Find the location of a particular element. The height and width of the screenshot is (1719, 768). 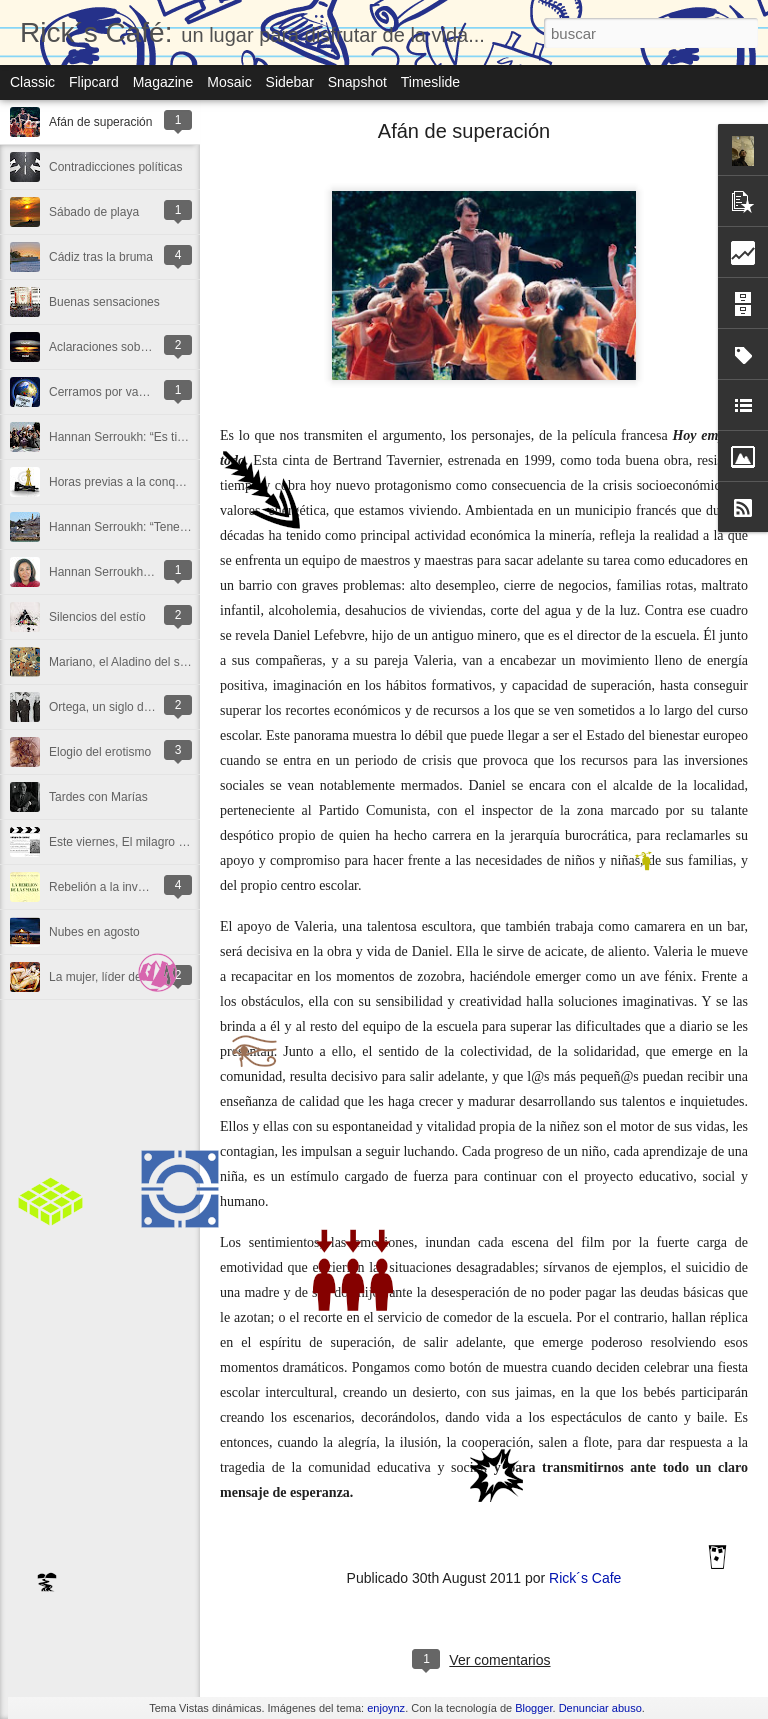

add ice to your drink order is located at coordinates (717, 1556).